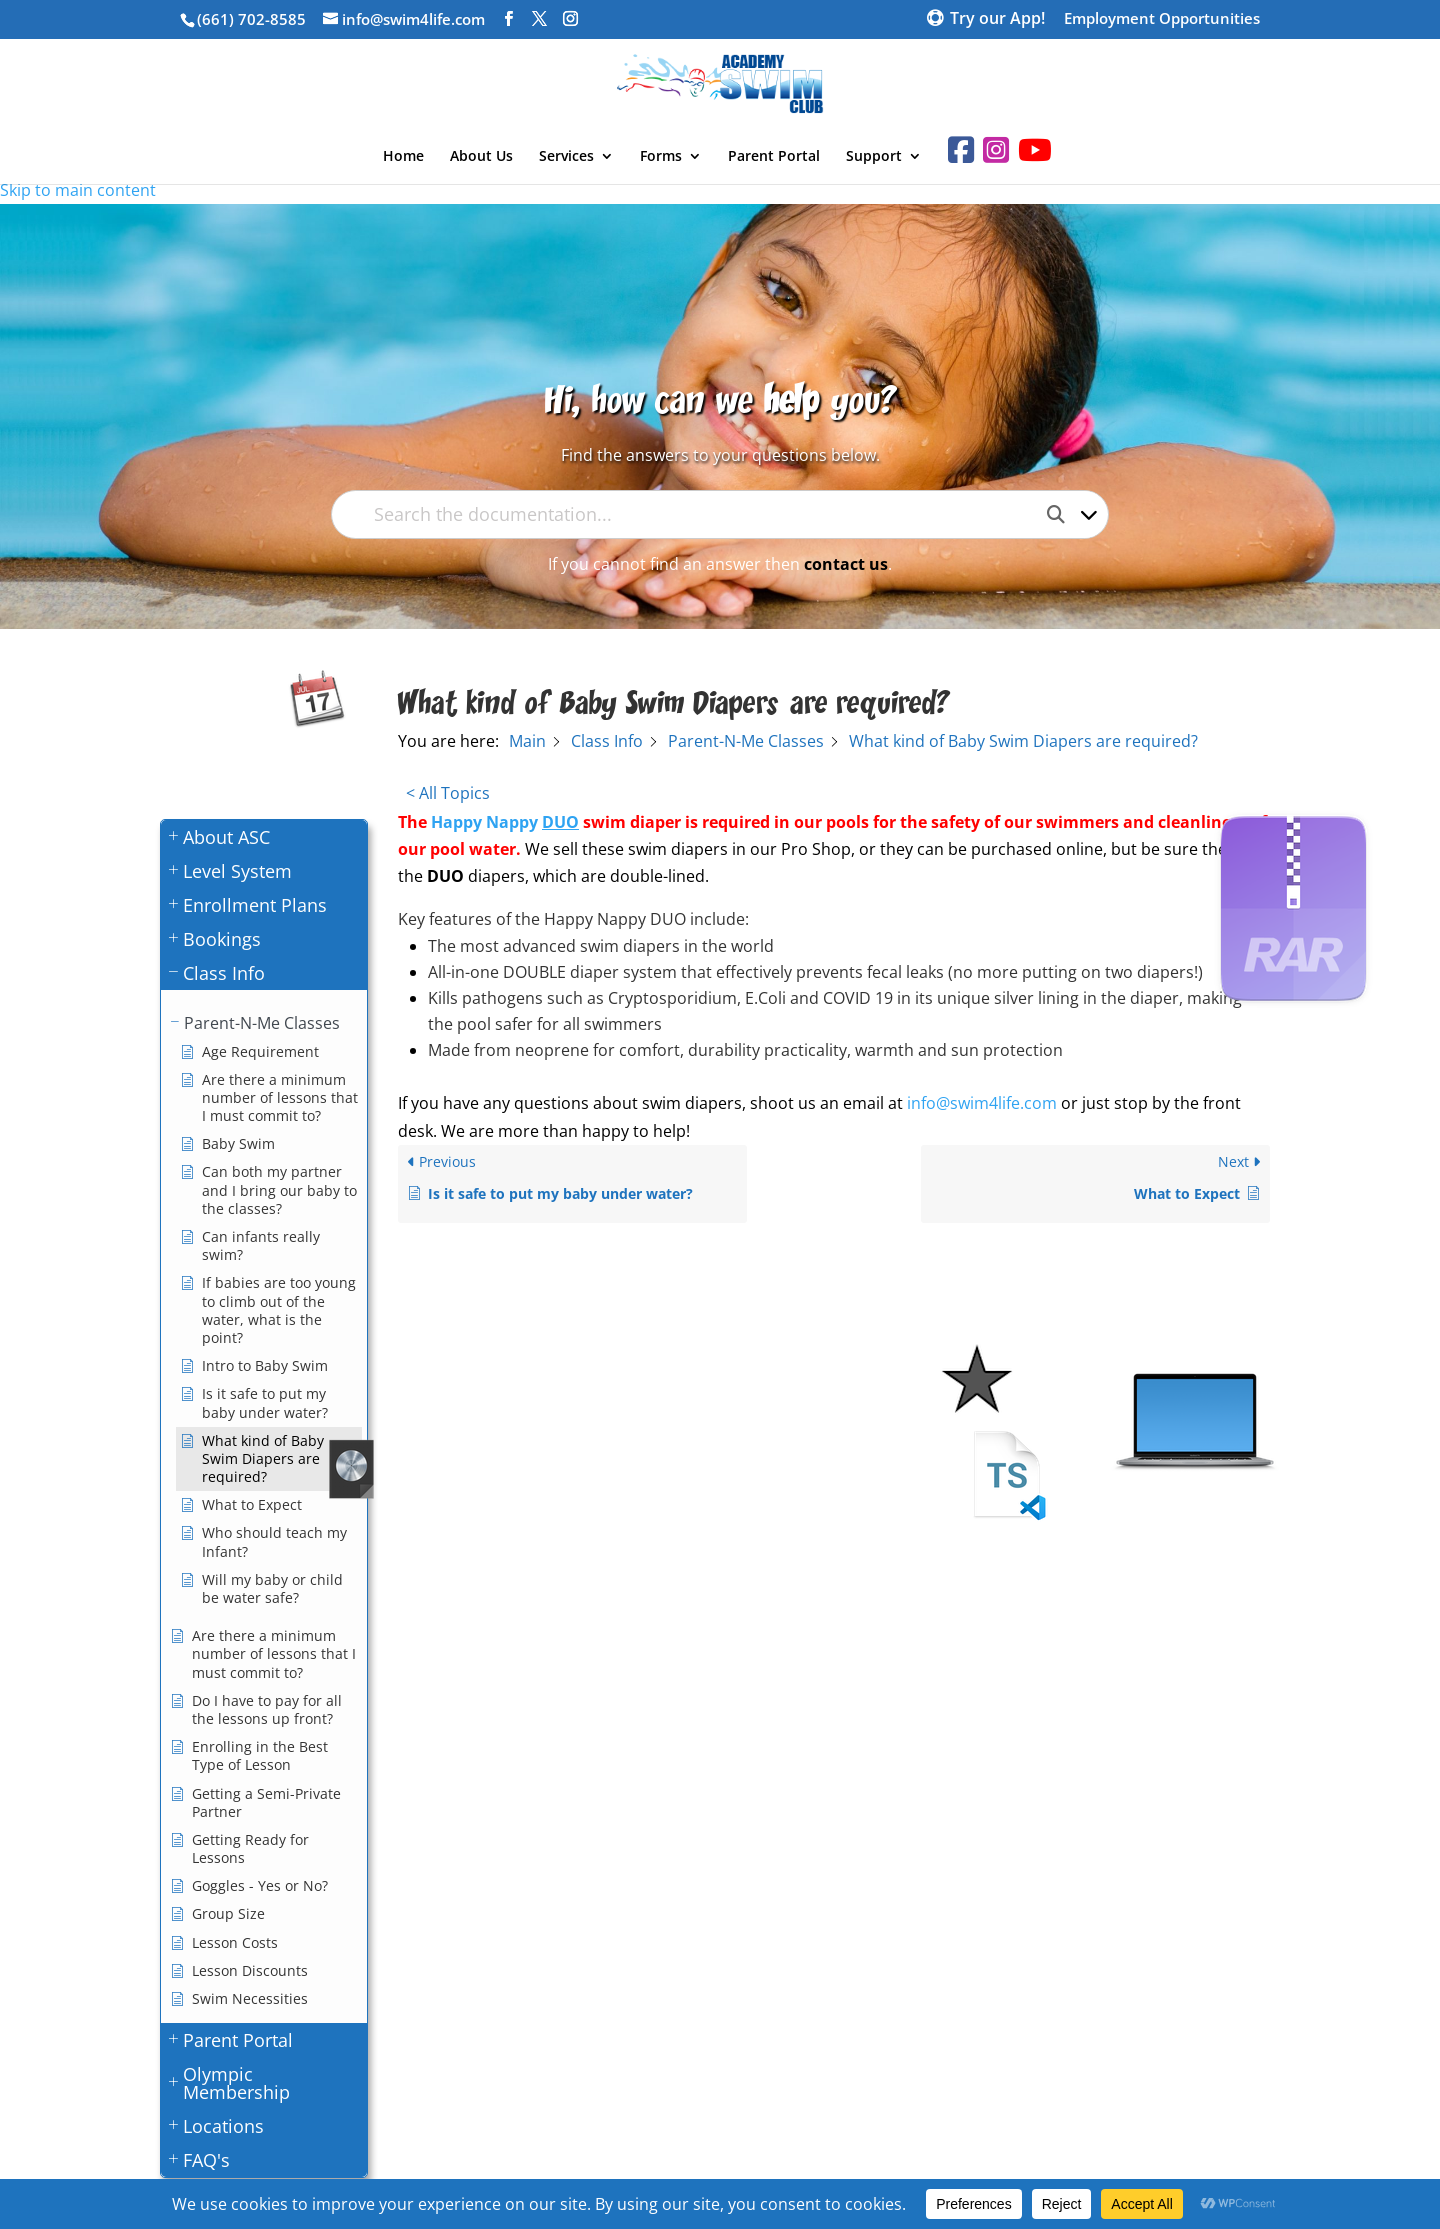 Image resolution: width=1440 pixels, height=2229 pixels. What do you see at coordinates (351, 1470) in the screenshot?
I see `create a new song project from template in GarageBand` at bounding box center [351, 1470].